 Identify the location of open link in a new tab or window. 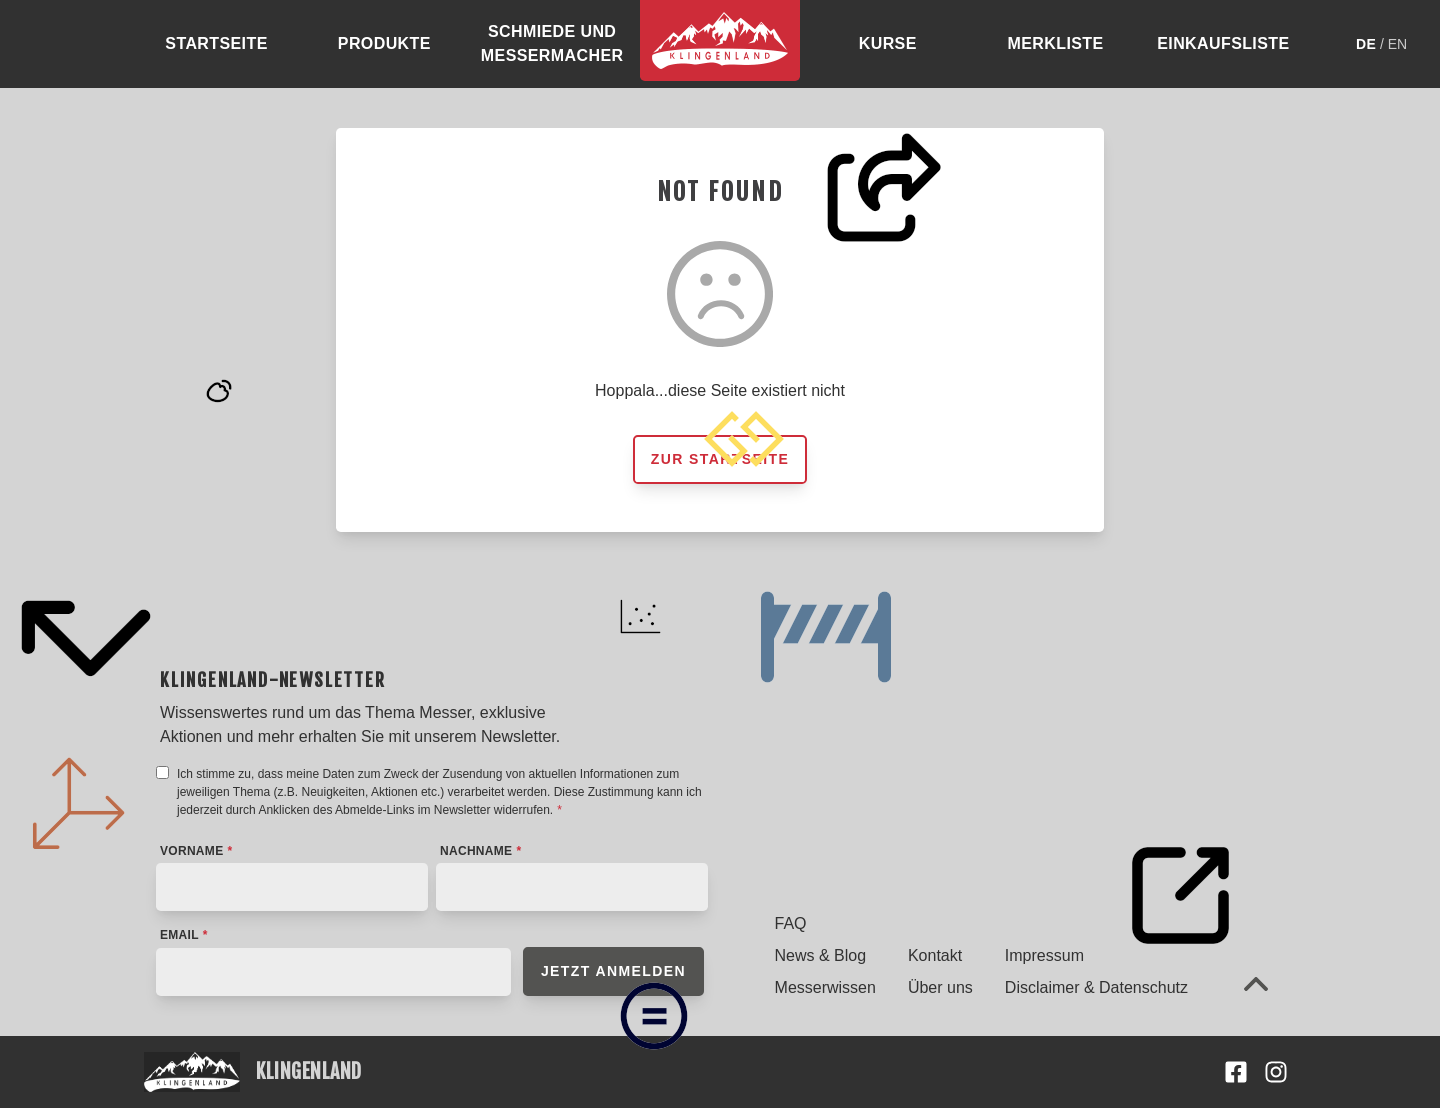
(1180, 895).